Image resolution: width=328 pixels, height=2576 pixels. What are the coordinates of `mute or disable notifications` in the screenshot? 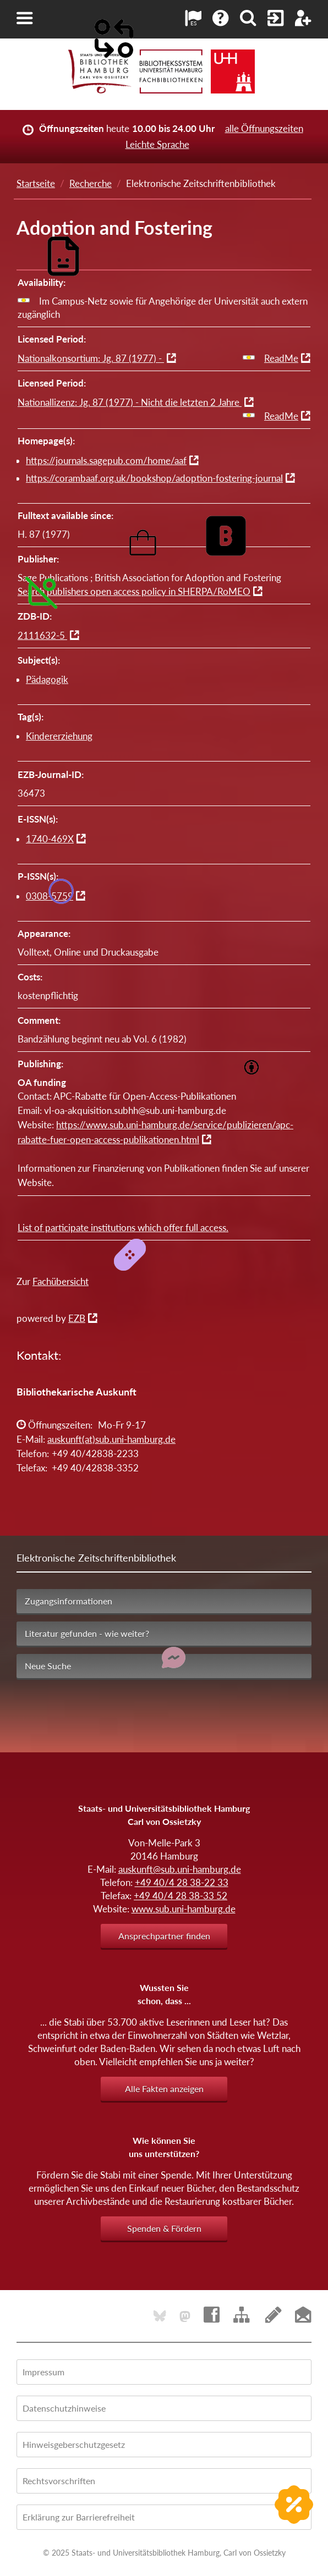 It's located at (41, 593).